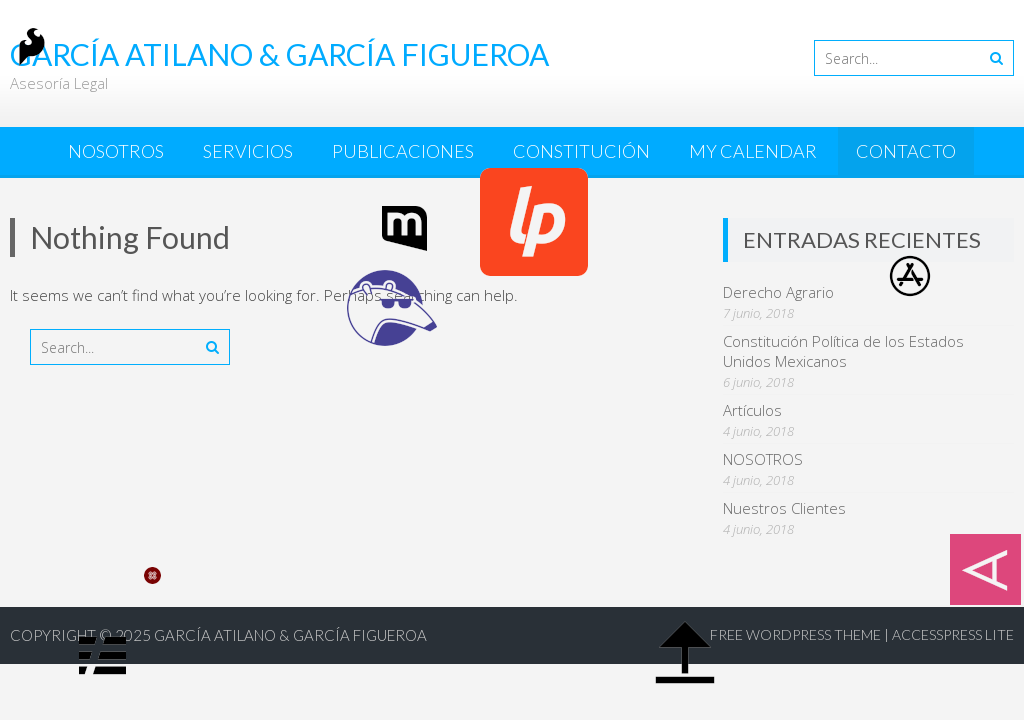 The width and height of the screenshot is (1024, 720). Describe the element at coordinates (32, 47) in the screenshot. I see `visit sparkfun electronics website` at that location.